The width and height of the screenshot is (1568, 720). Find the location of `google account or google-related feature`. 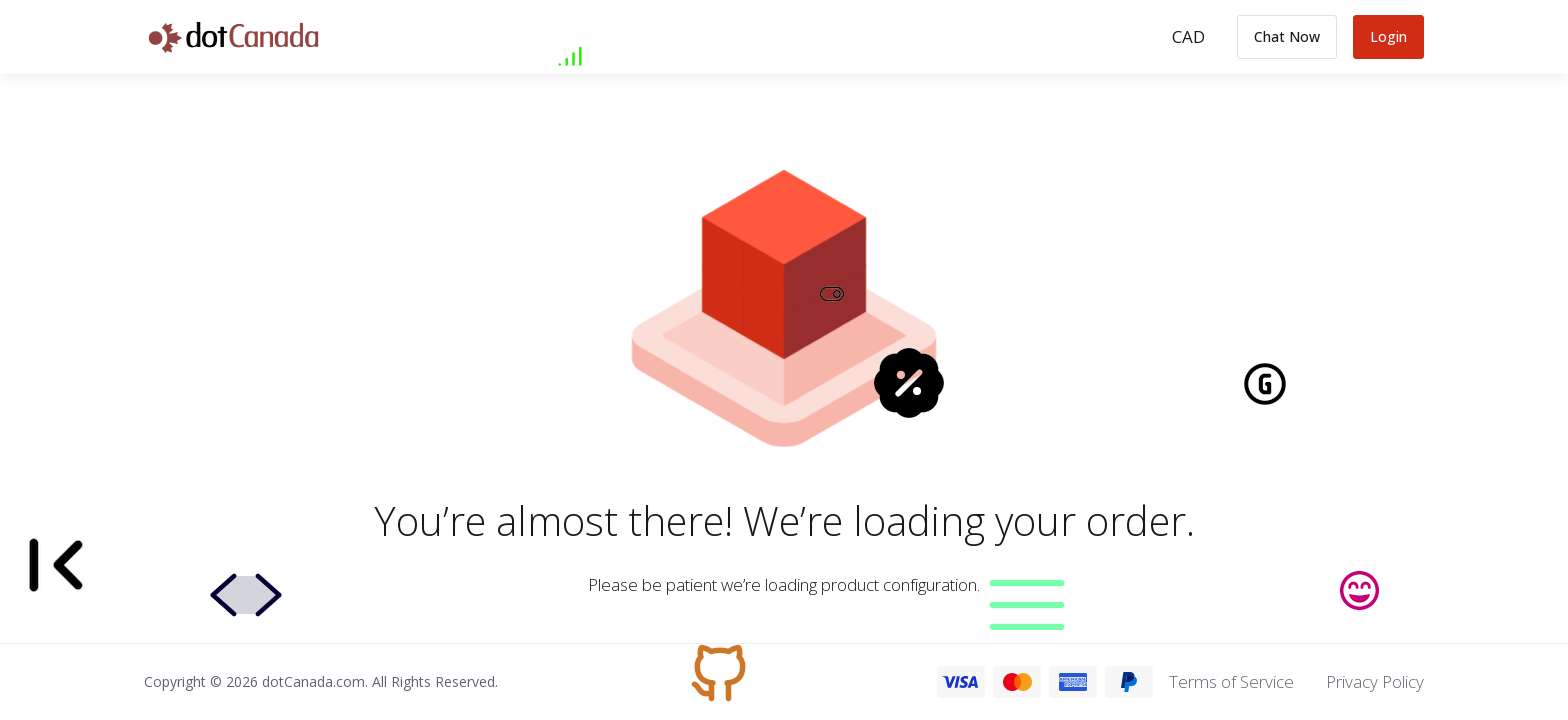

google account or google-related feature is located at coordinates (1265, 384).